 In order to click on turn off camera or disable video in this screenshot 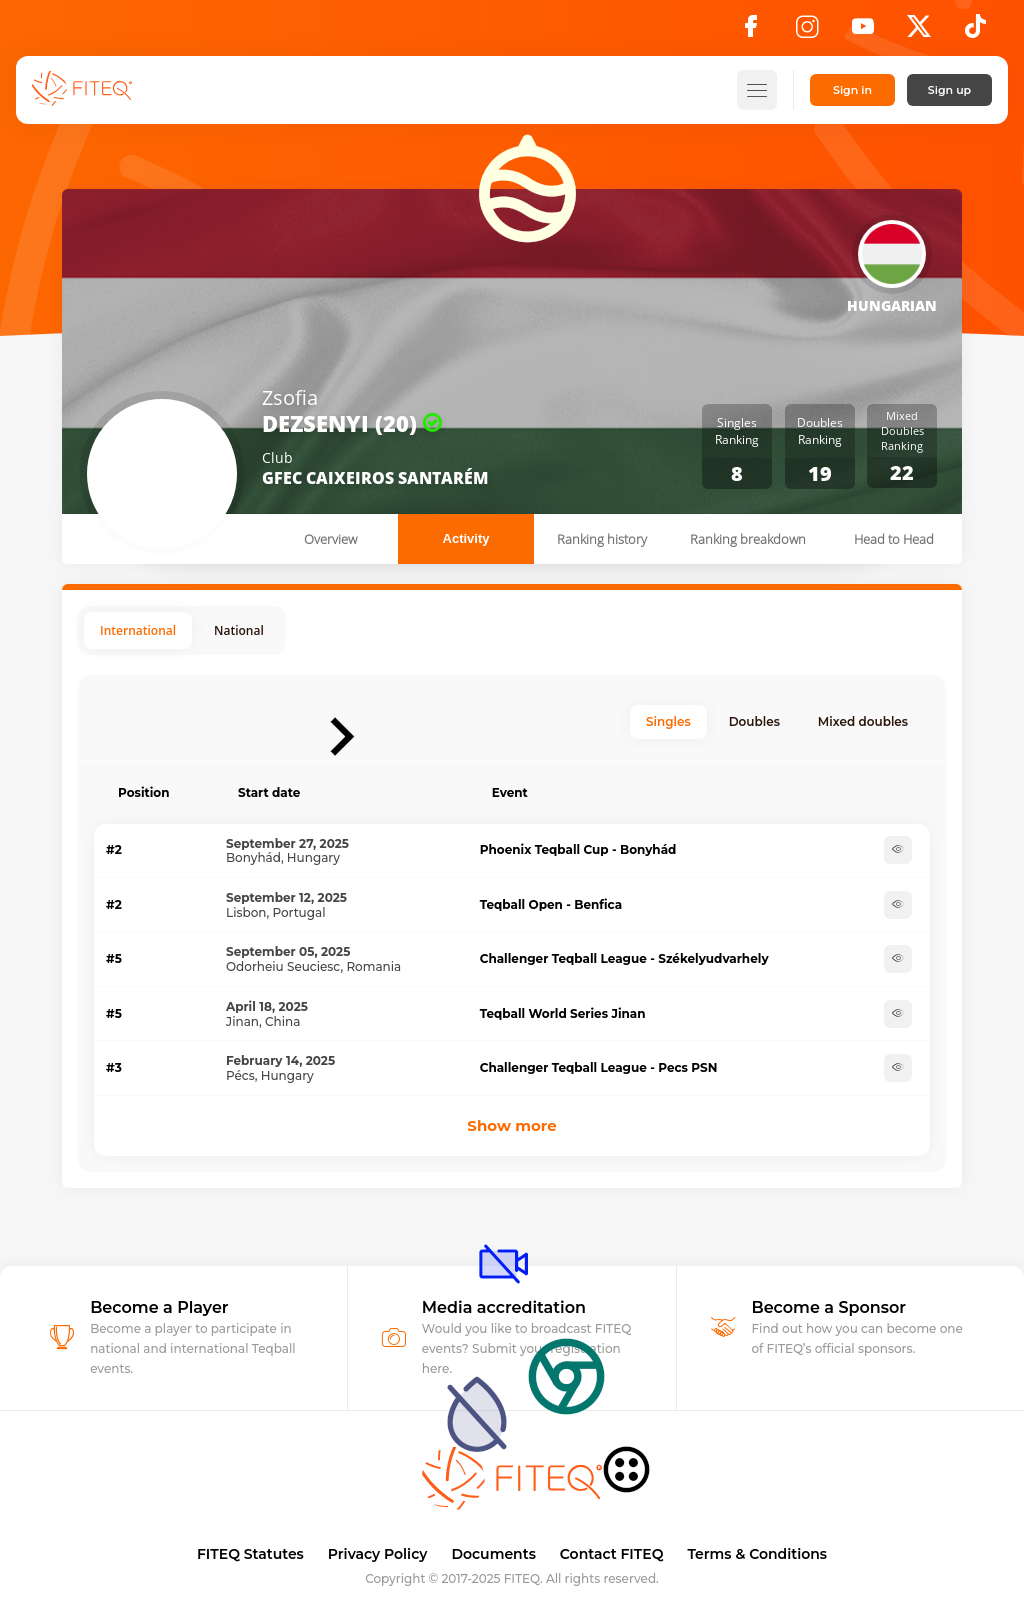, I will do `click(502, 1264)`.